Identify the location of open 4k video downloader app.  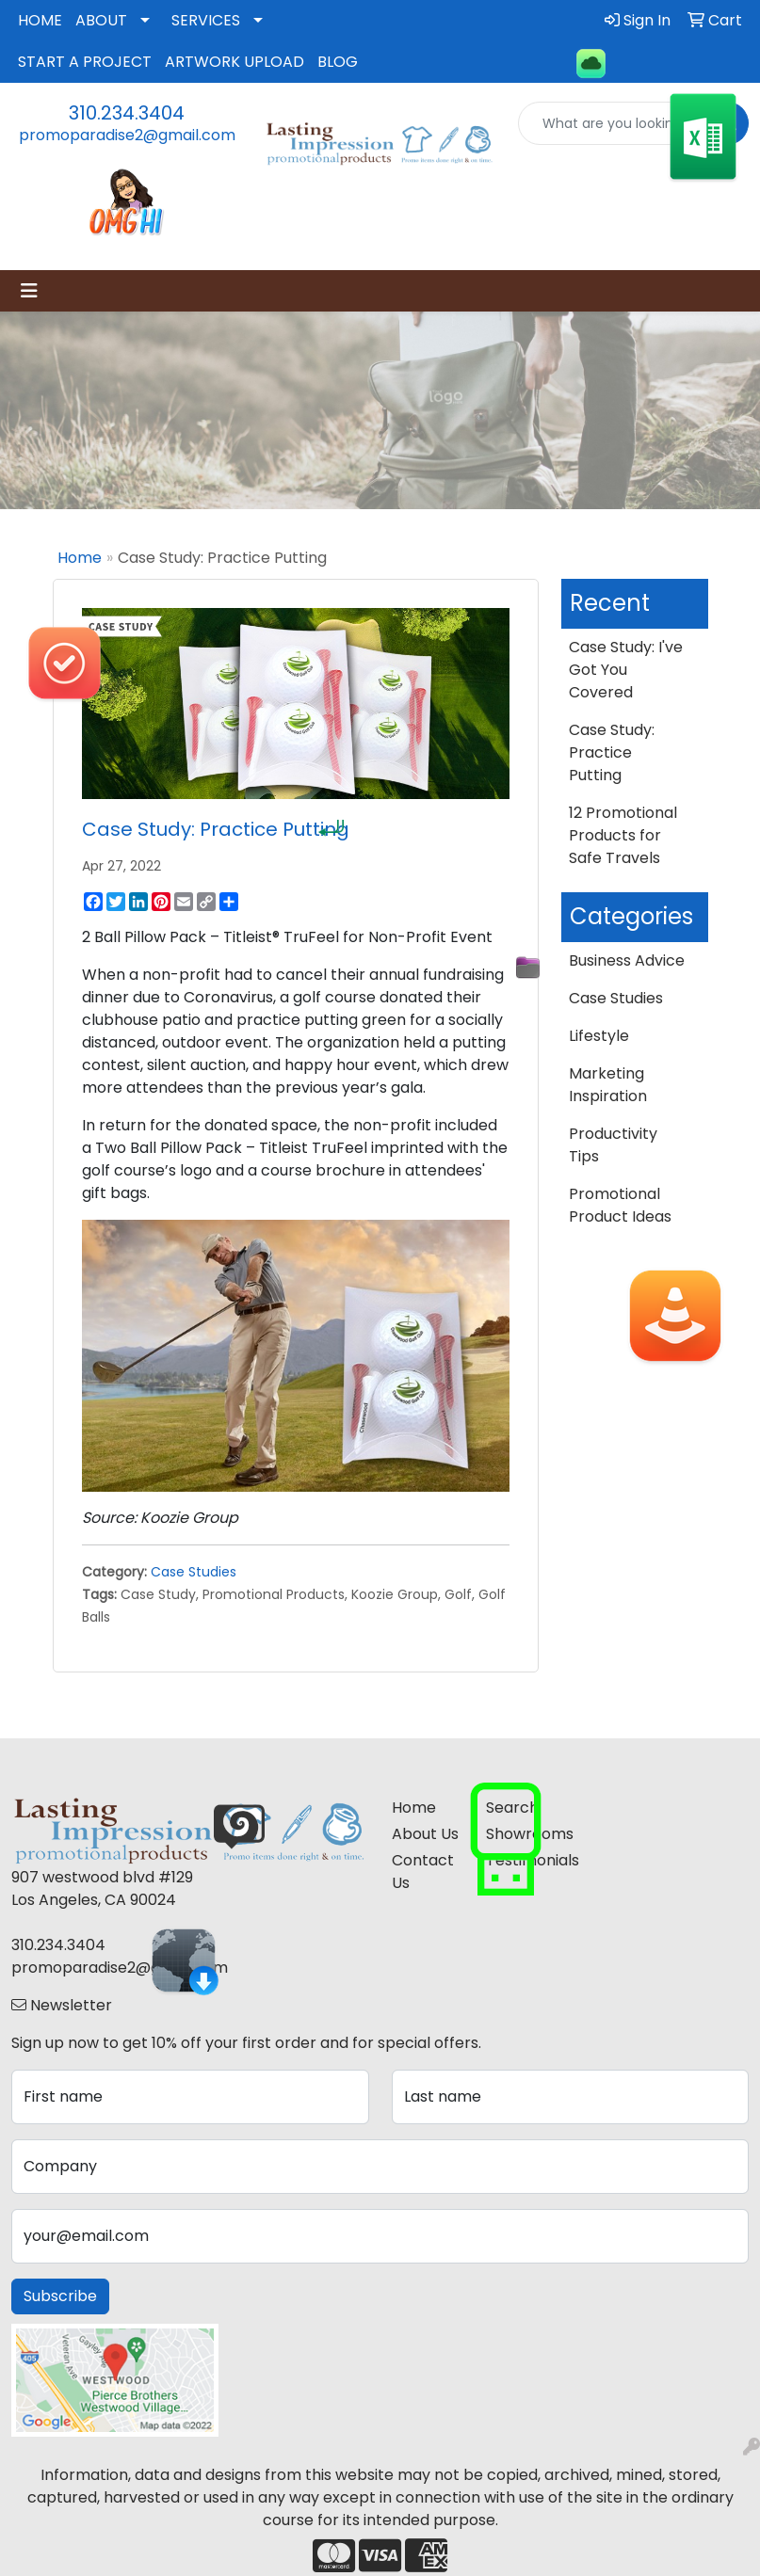
(590, 63).